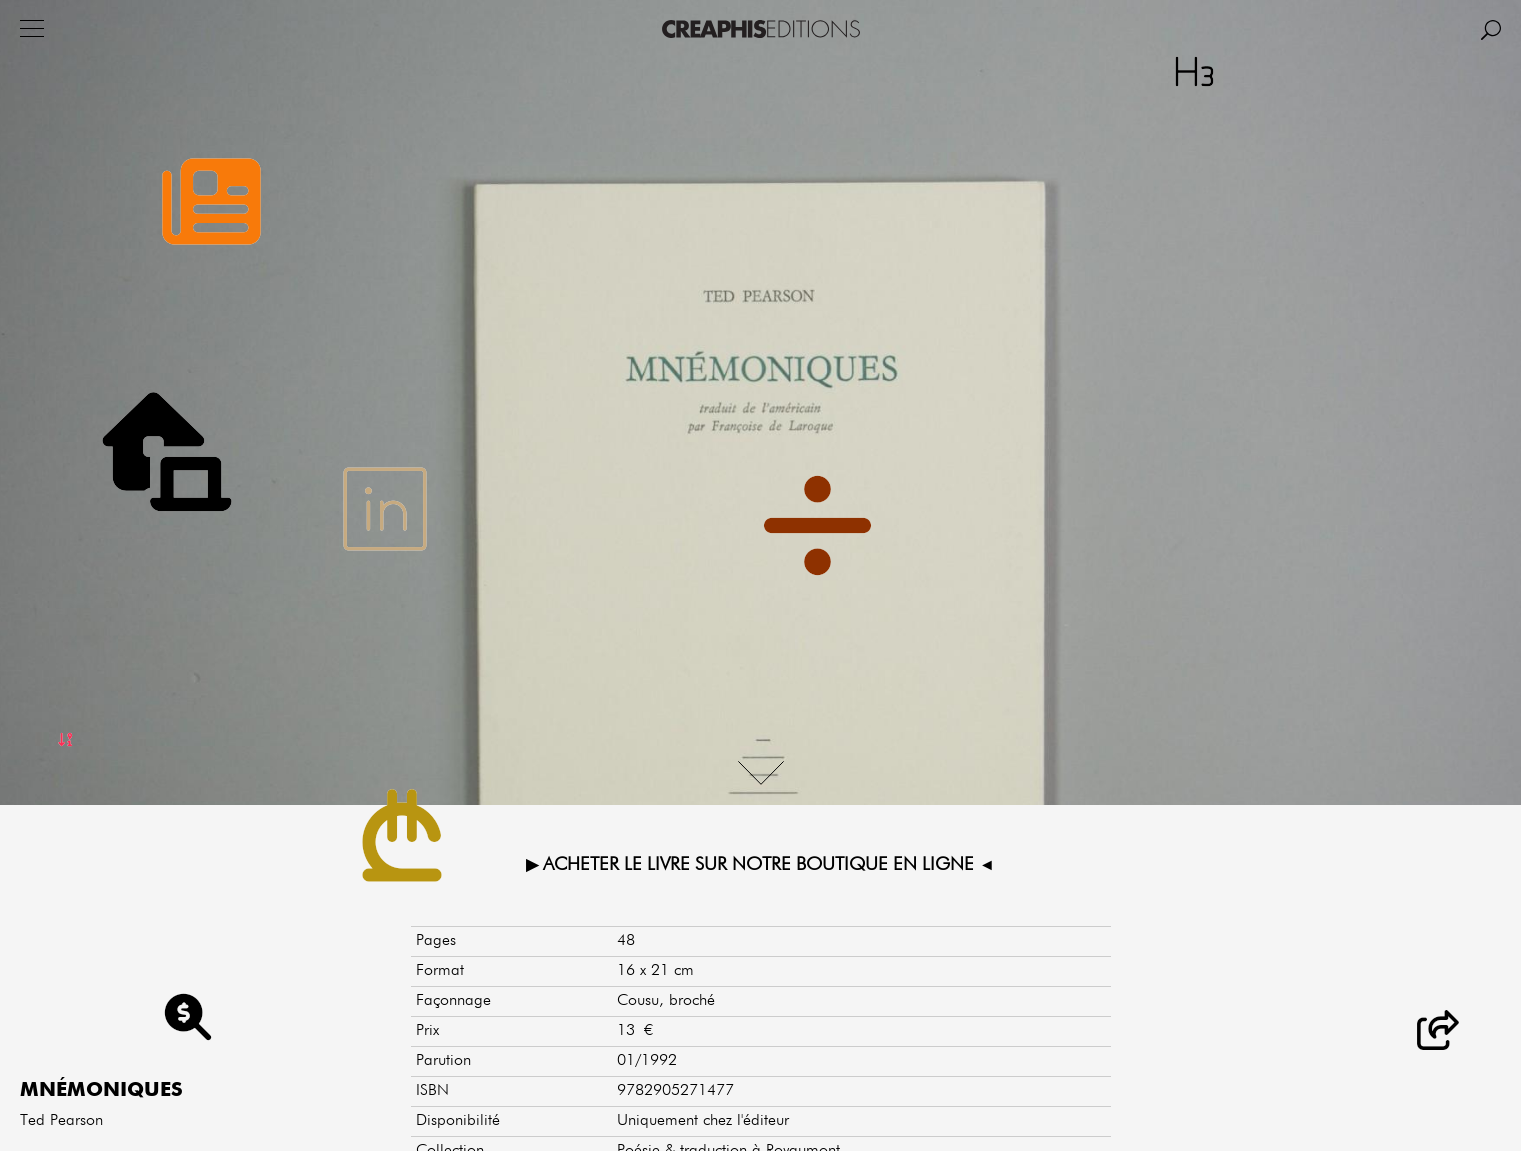 The image size is (1521, 1151). Describe the element at coordinates (402, 842) in the screenshot. I see `indicates Georgian lari currency` at that location.